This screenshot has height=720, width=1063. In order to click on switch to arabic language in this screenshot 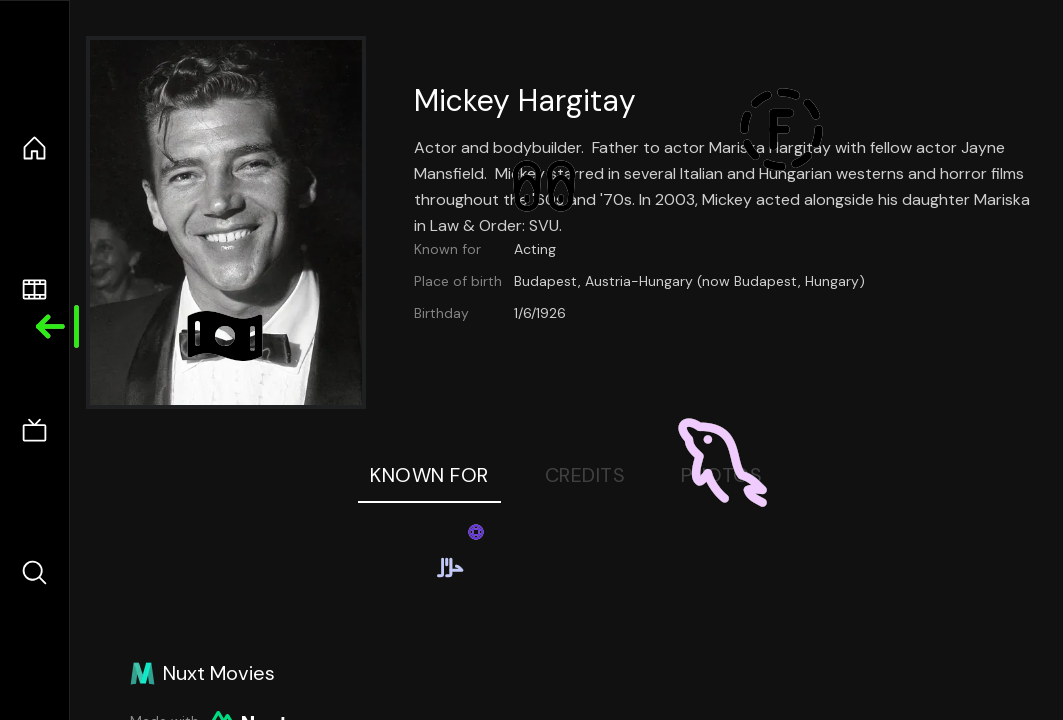, I will do `click(449, 567)`.